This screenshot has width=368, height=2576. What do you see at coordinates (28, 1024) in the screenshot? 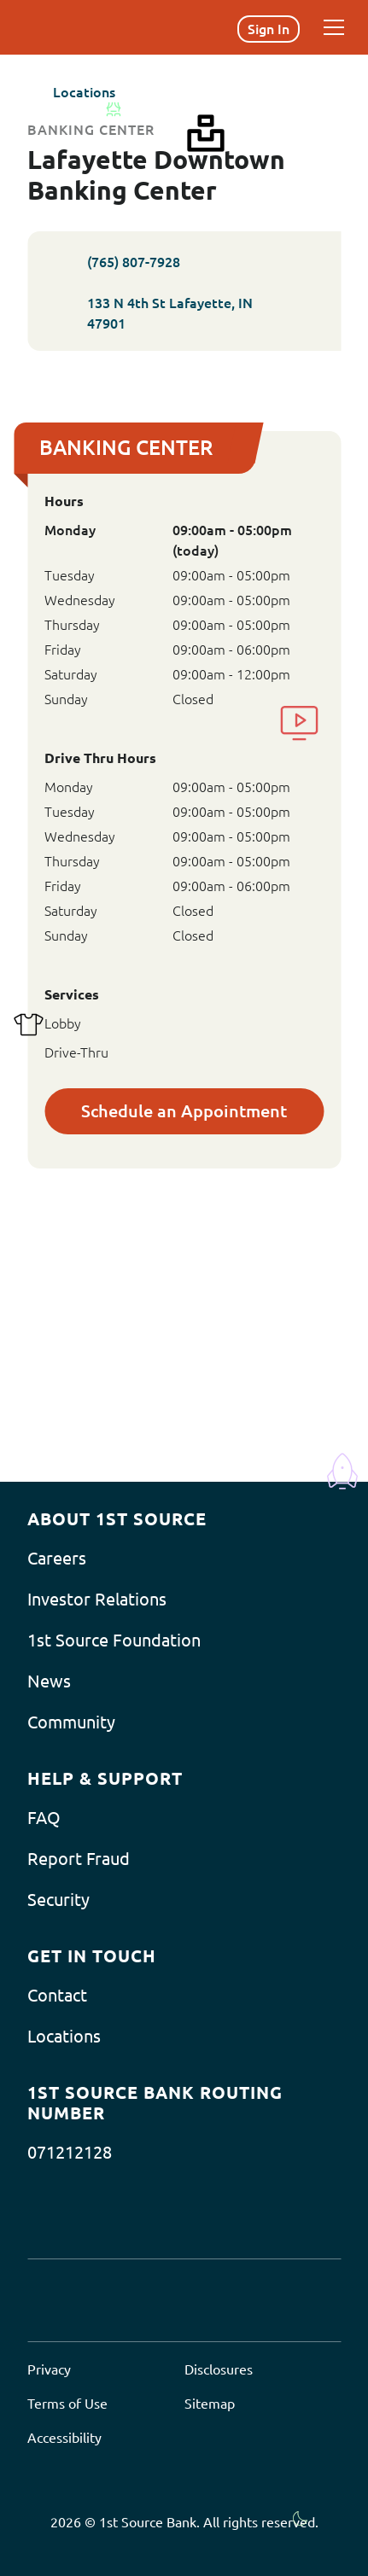
I see `browse clothing or apparel category` at bounding box center [28, 1024].